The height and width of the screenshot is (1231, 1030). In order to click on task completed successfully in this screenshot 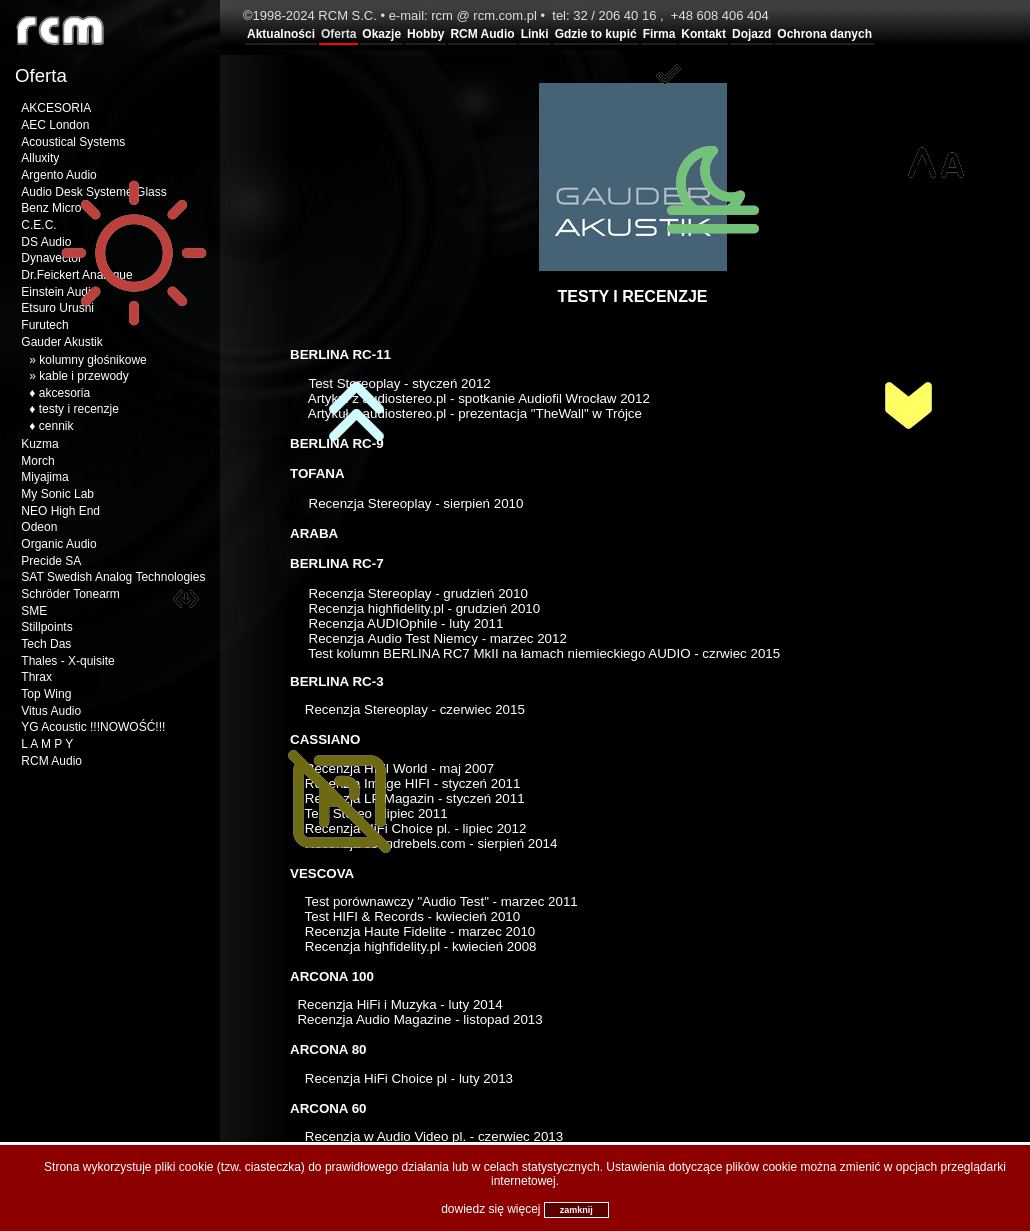, I will do `click(668, 74)`.